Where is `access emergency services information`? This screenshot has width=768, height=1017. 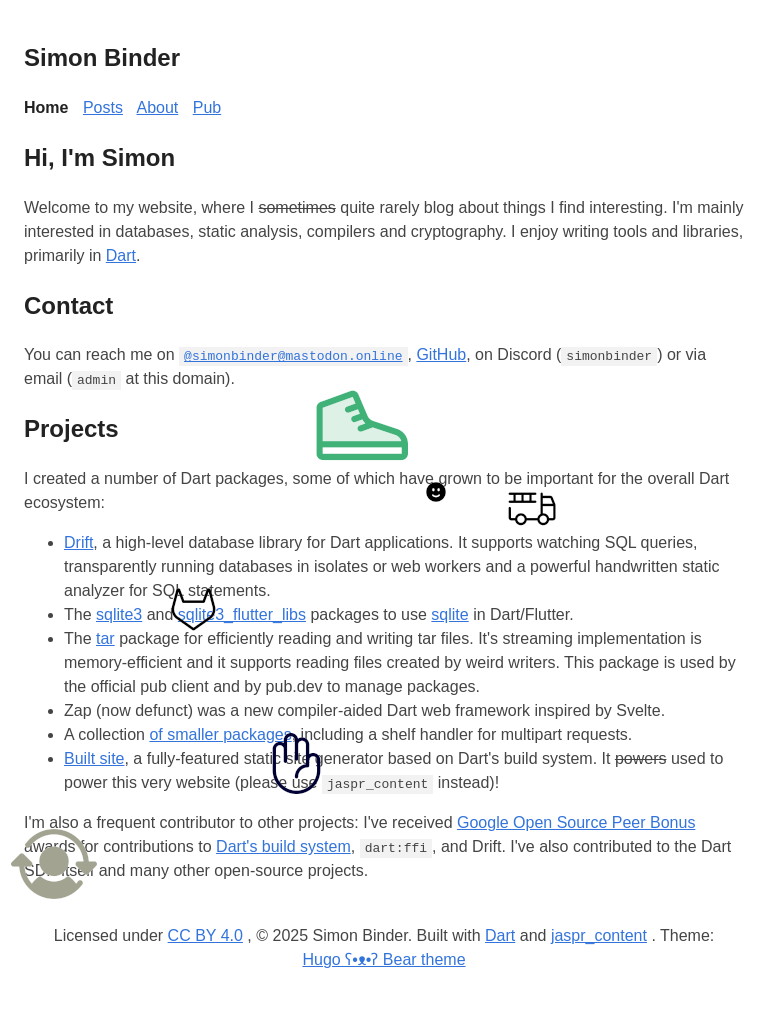
access emergency services information is located at coordinates (530, 506).